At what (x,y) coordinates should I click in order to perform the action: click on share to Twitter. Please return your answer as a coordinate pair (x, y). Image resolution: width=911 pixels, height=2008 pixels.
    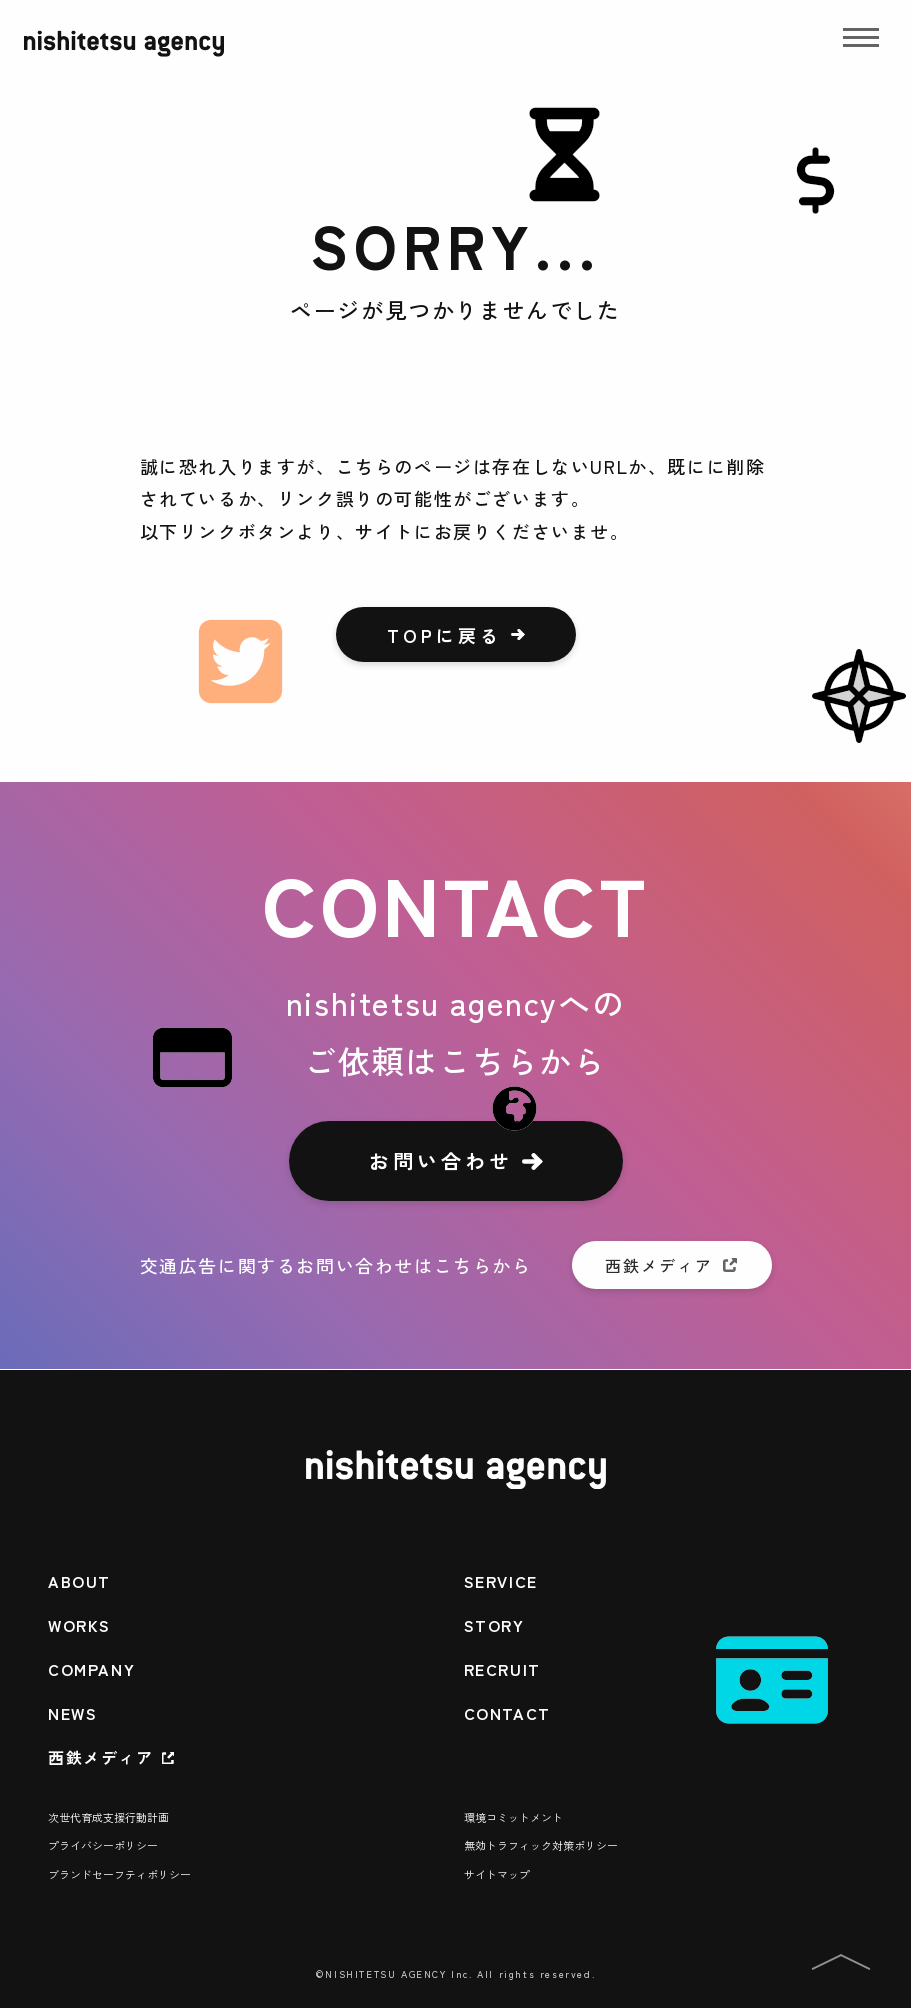
    Looking at the image, I should click on (240, 661).